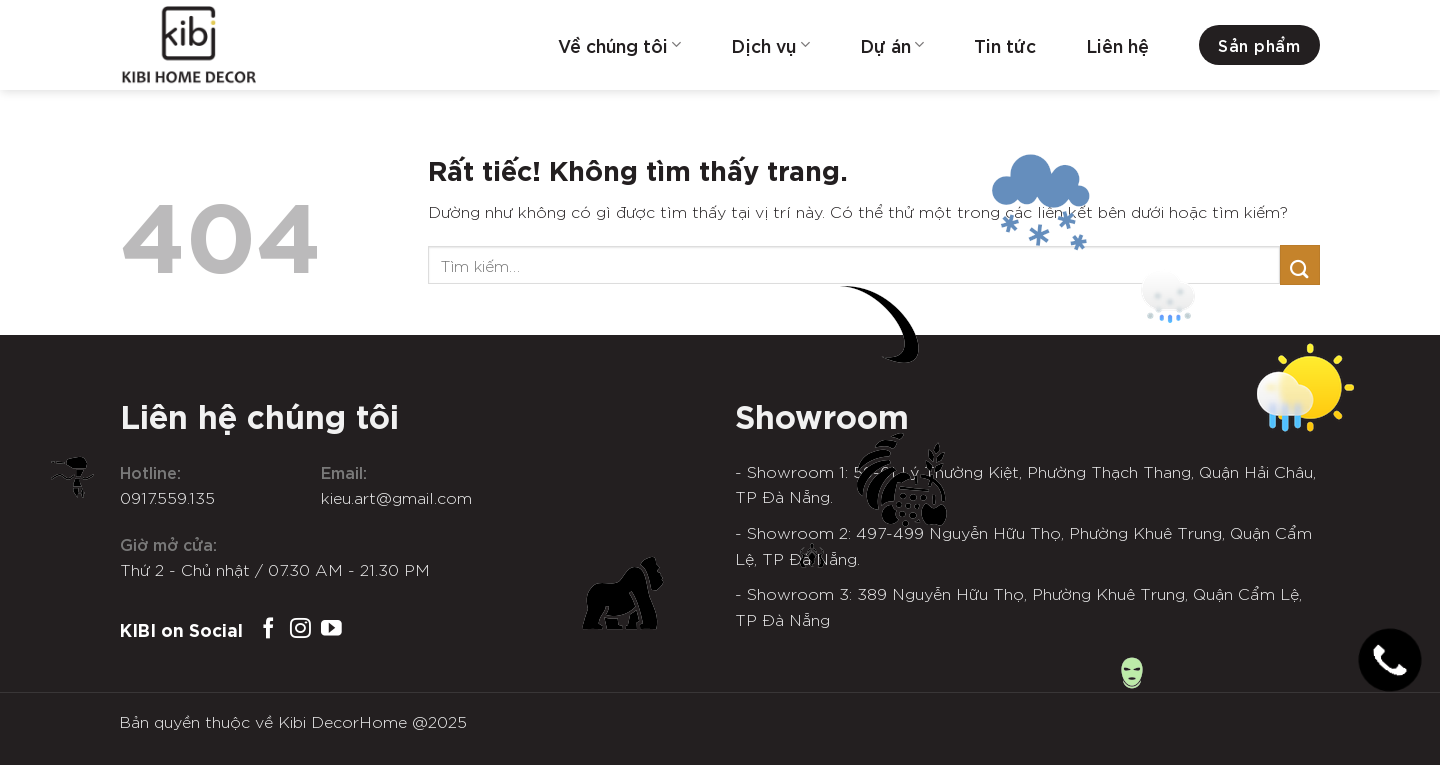 The height and width of the screenshot is (765, 1440). I want to click on indicates snowy weather conditions, so click(1040, 202).